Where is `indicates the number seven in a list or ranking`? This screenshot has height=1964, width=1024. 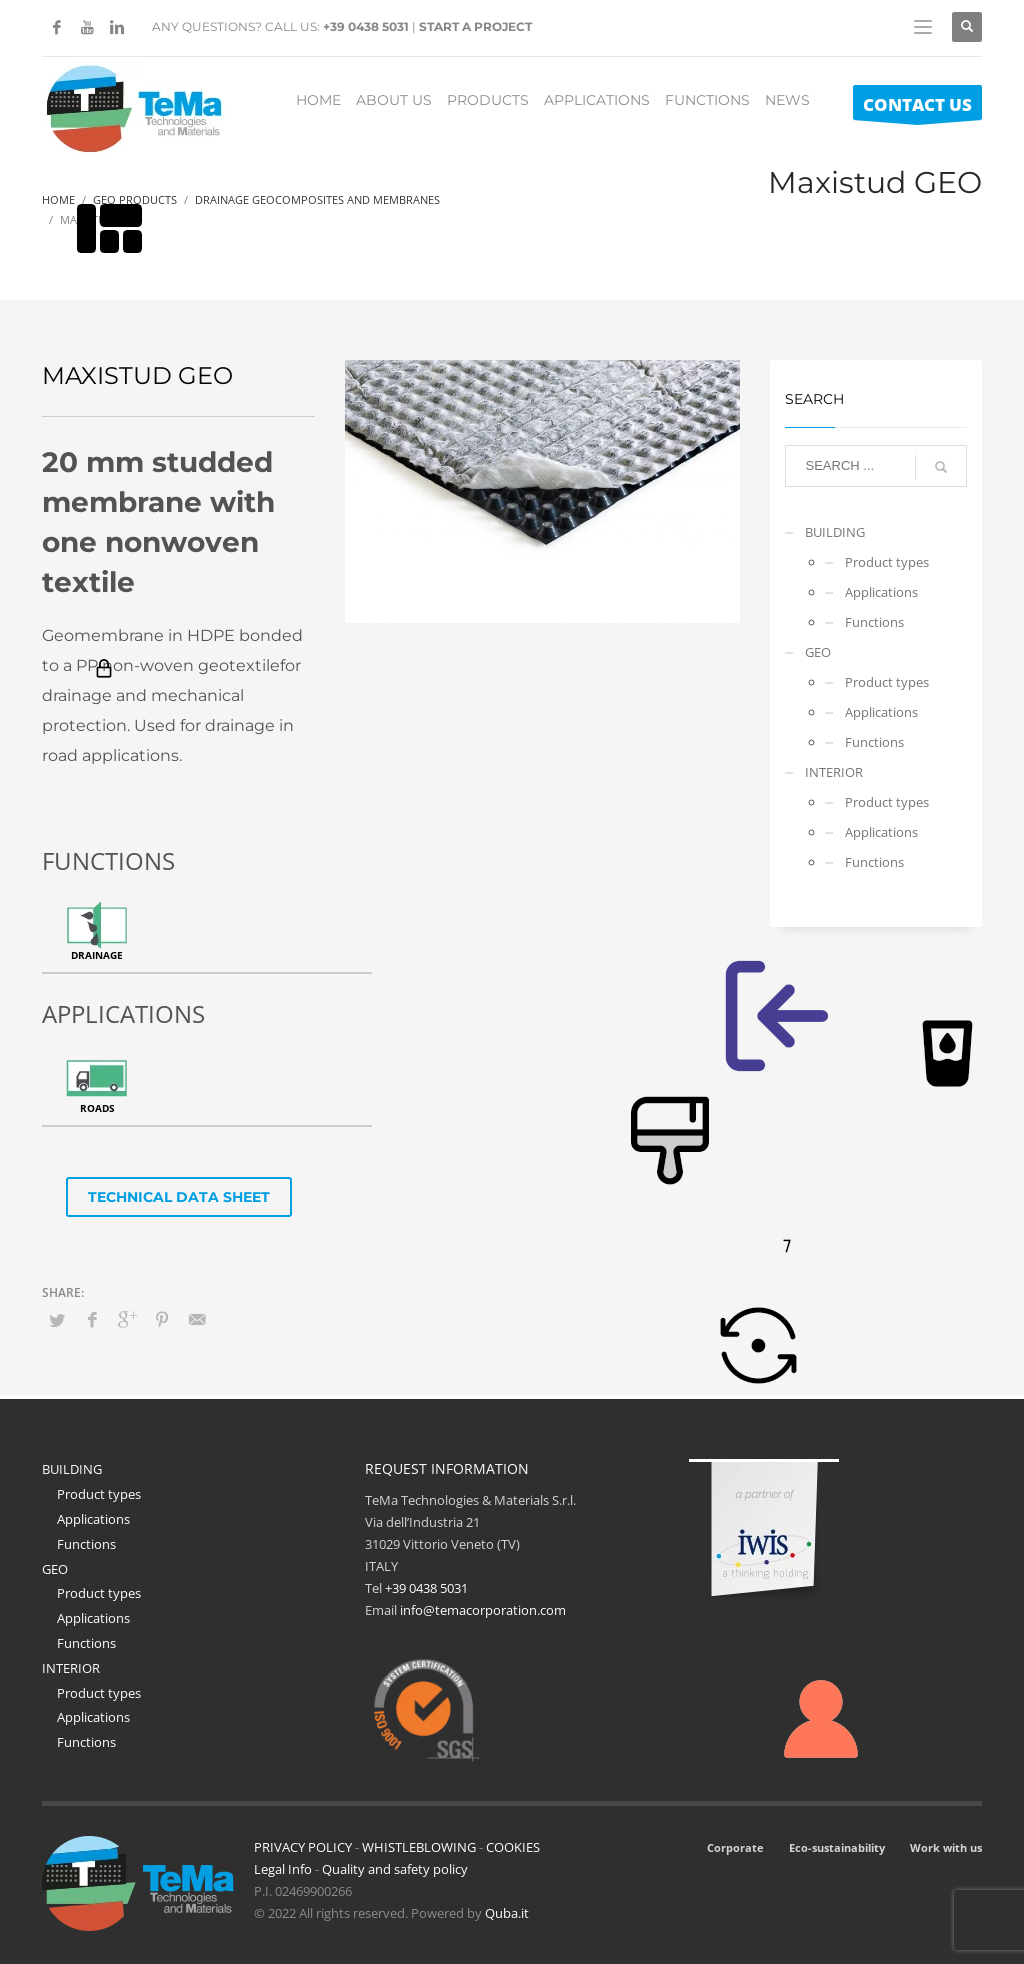 indicates the number seven in a list or ranking is located at coordinates (787, 1246).